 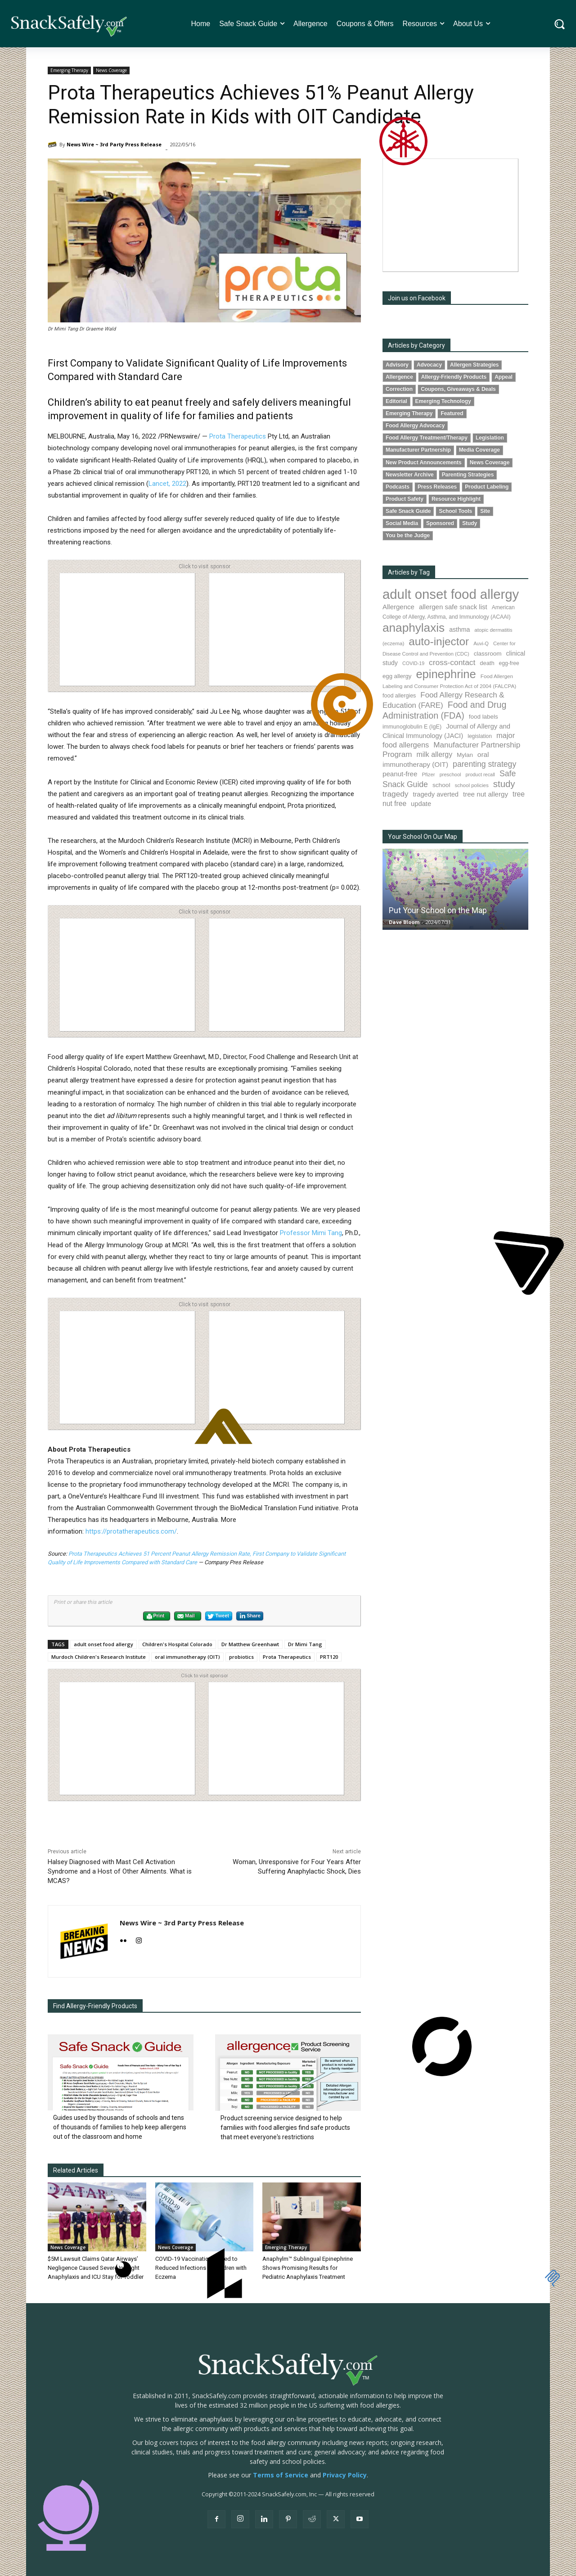 I want to click on model context protocol (MCP) logo, so click(x=552, y=2278).